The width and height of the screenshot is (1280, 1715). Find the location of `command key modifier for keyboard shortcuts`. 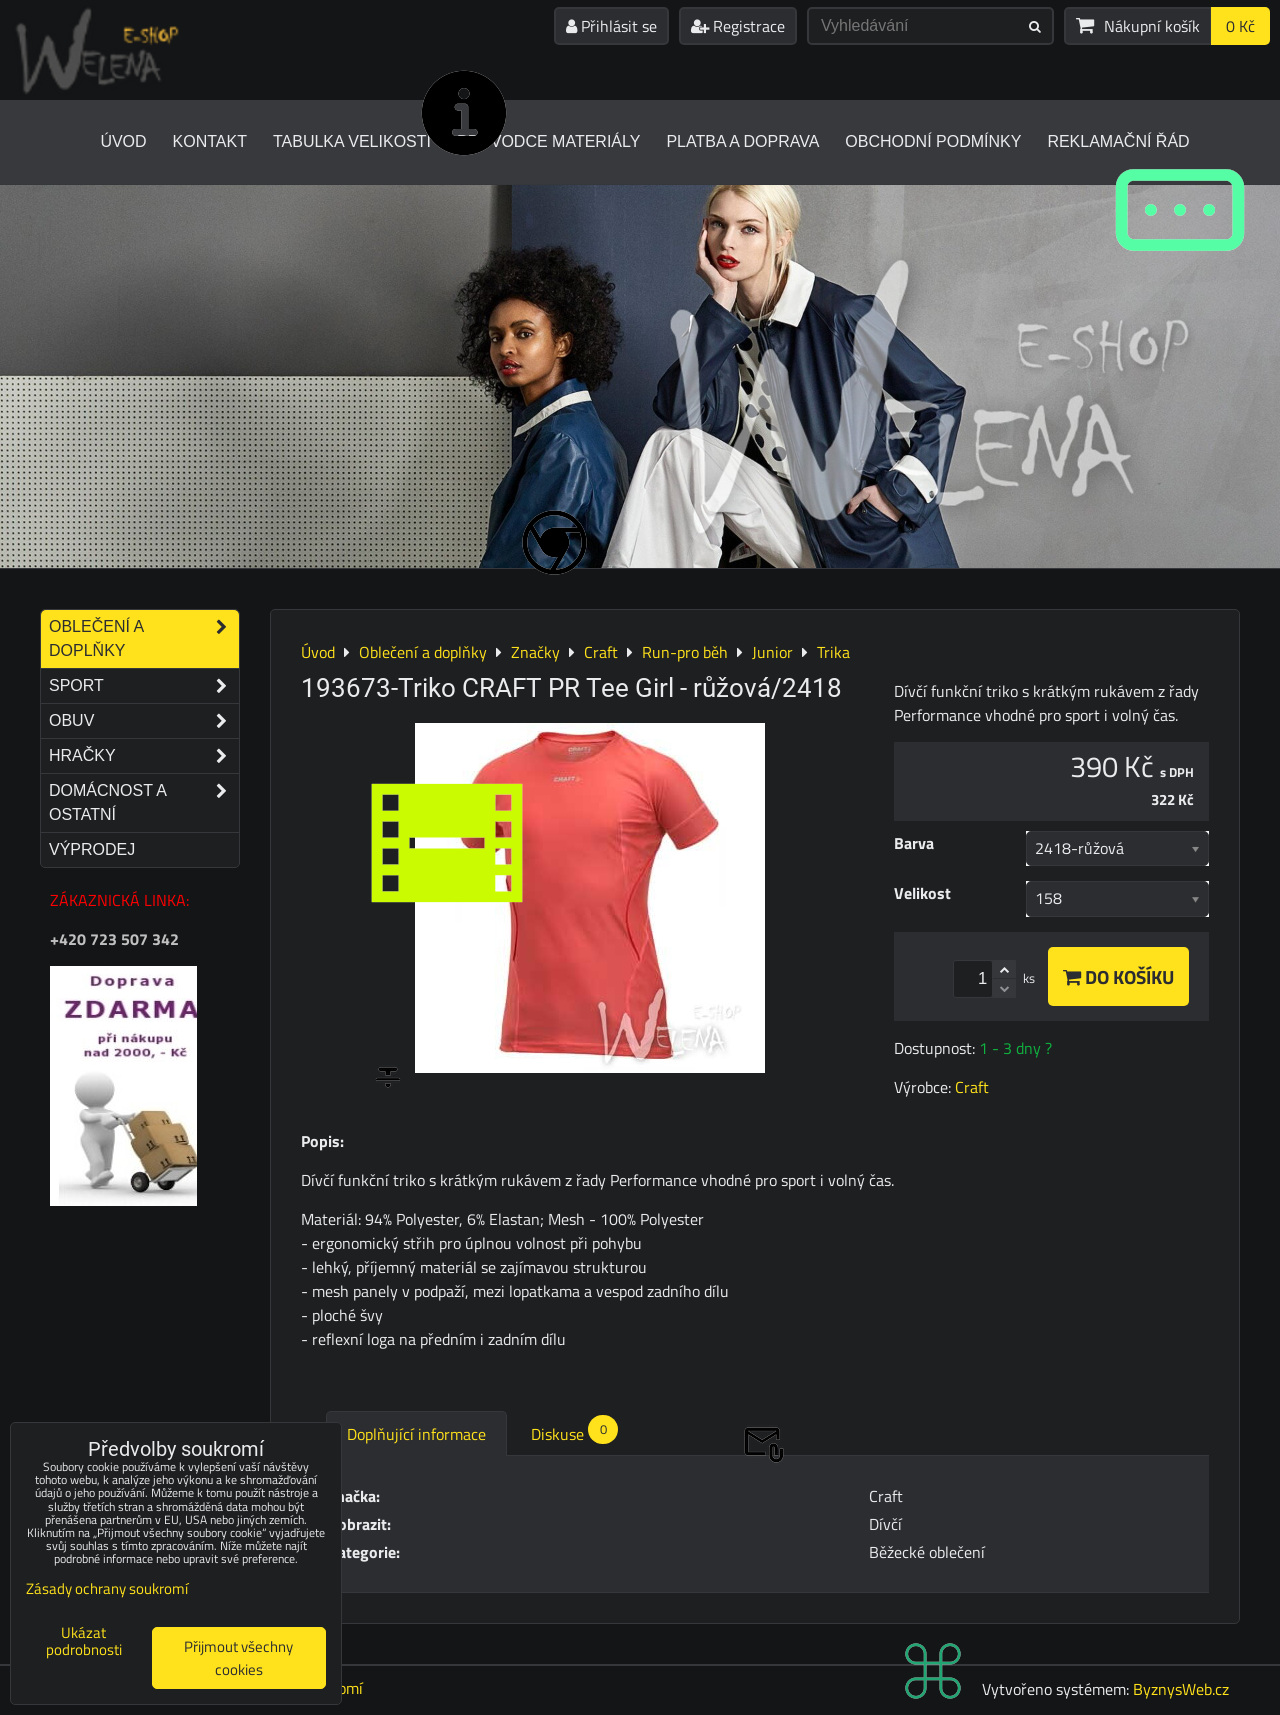

command key modifier for keyboard shortcuts is located at coordinates (933, 1671).